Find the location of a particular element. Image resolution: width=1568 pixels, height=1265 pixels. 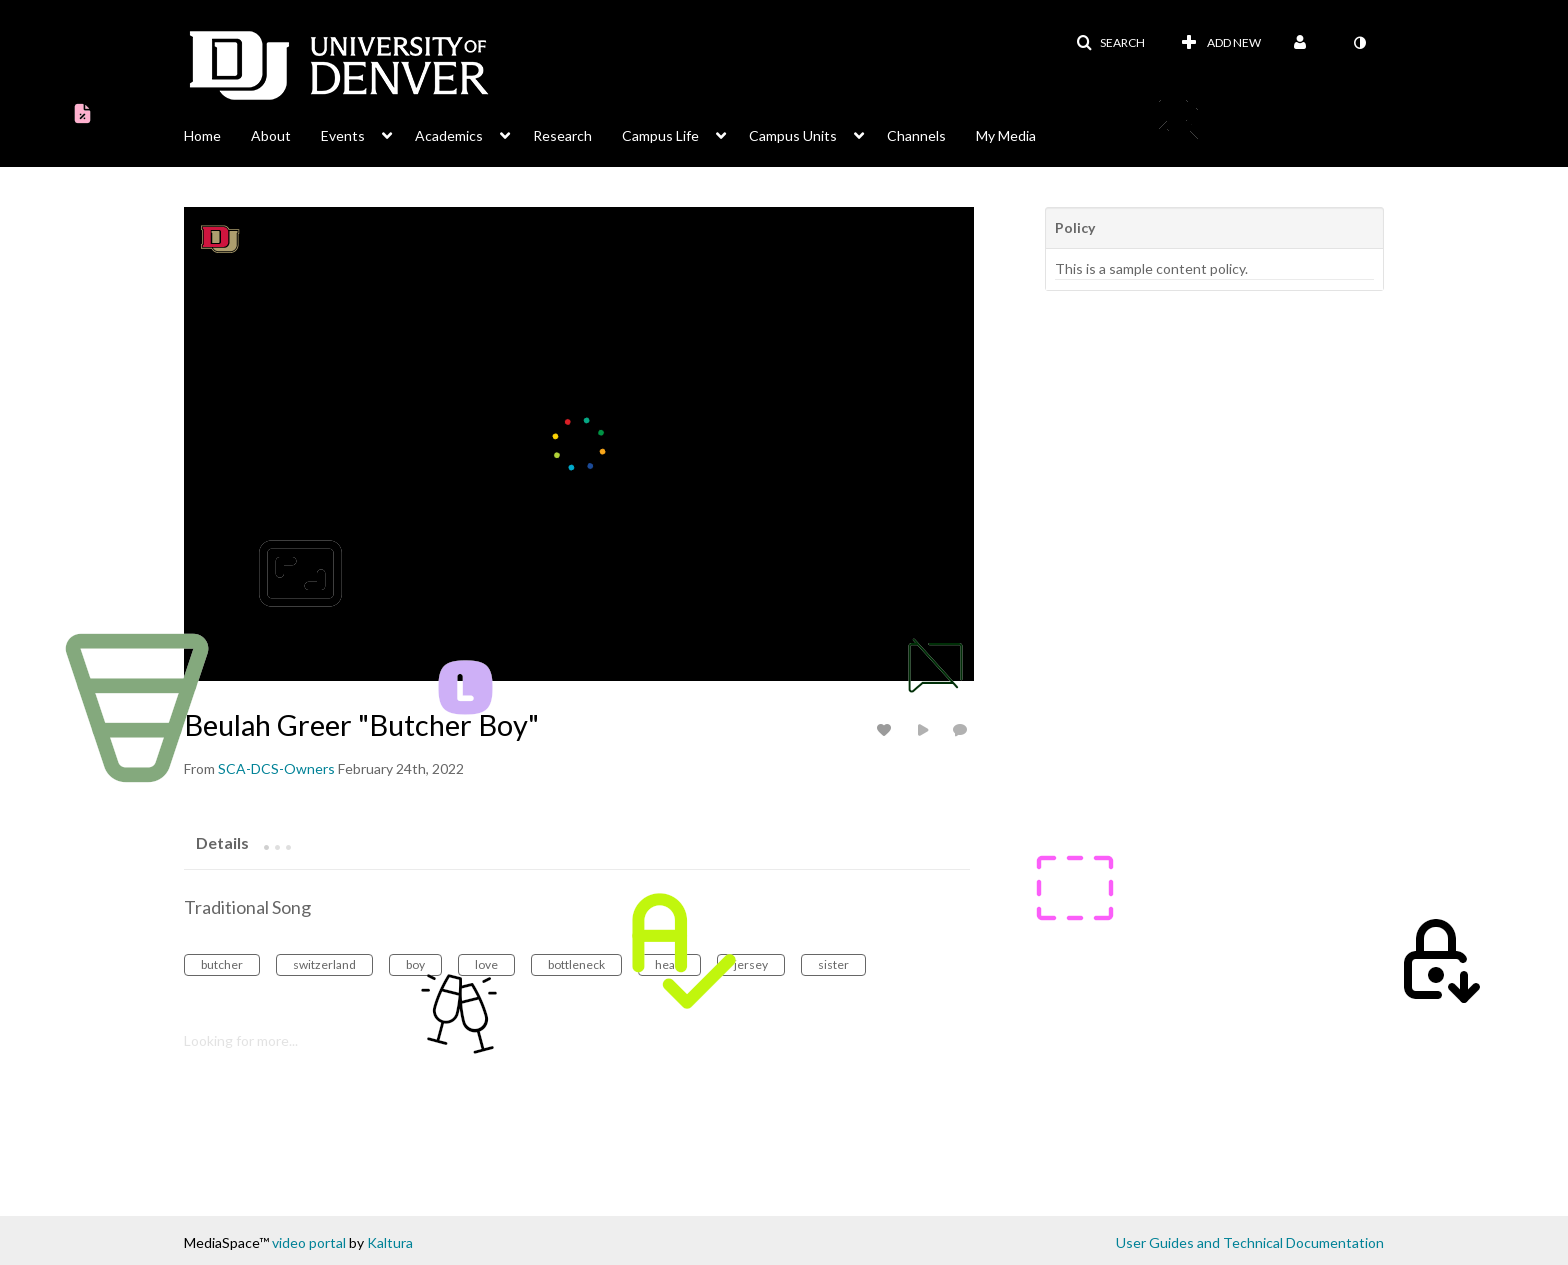

enable spellcheck for text input is located at coordinates (681, 948).